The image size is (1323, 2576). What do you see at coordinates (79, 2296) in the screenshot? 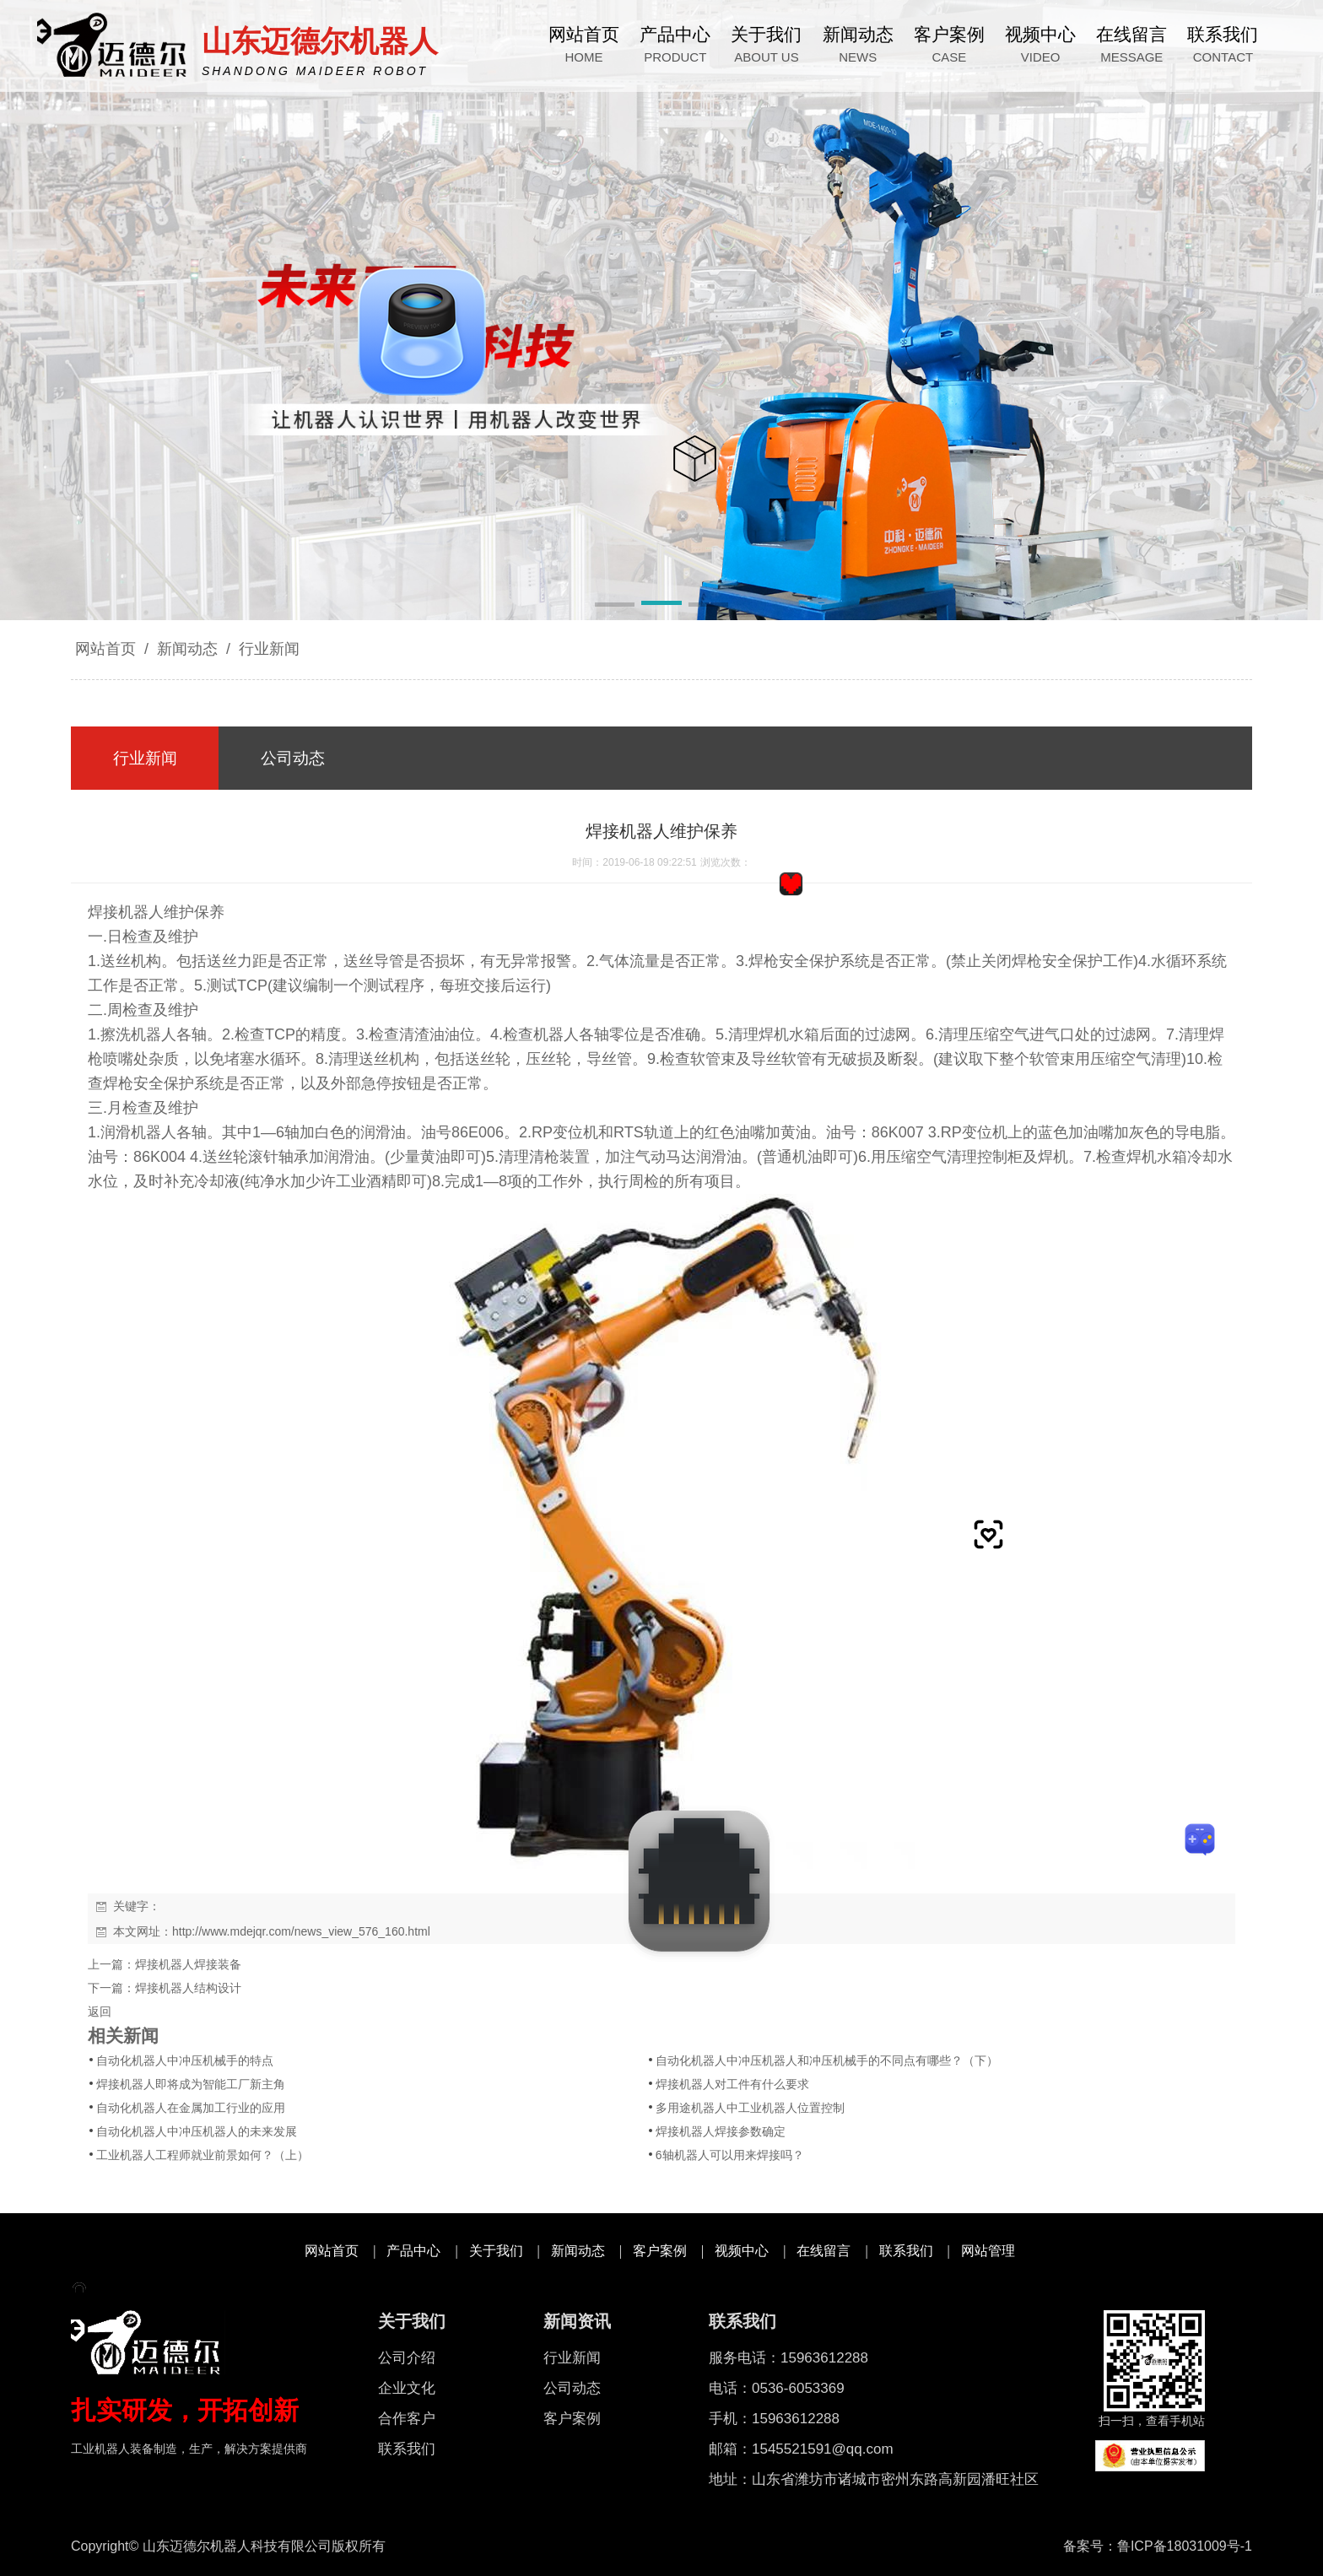
I see `lock screen in landscape orientation` at bounding box center [79, 2296].